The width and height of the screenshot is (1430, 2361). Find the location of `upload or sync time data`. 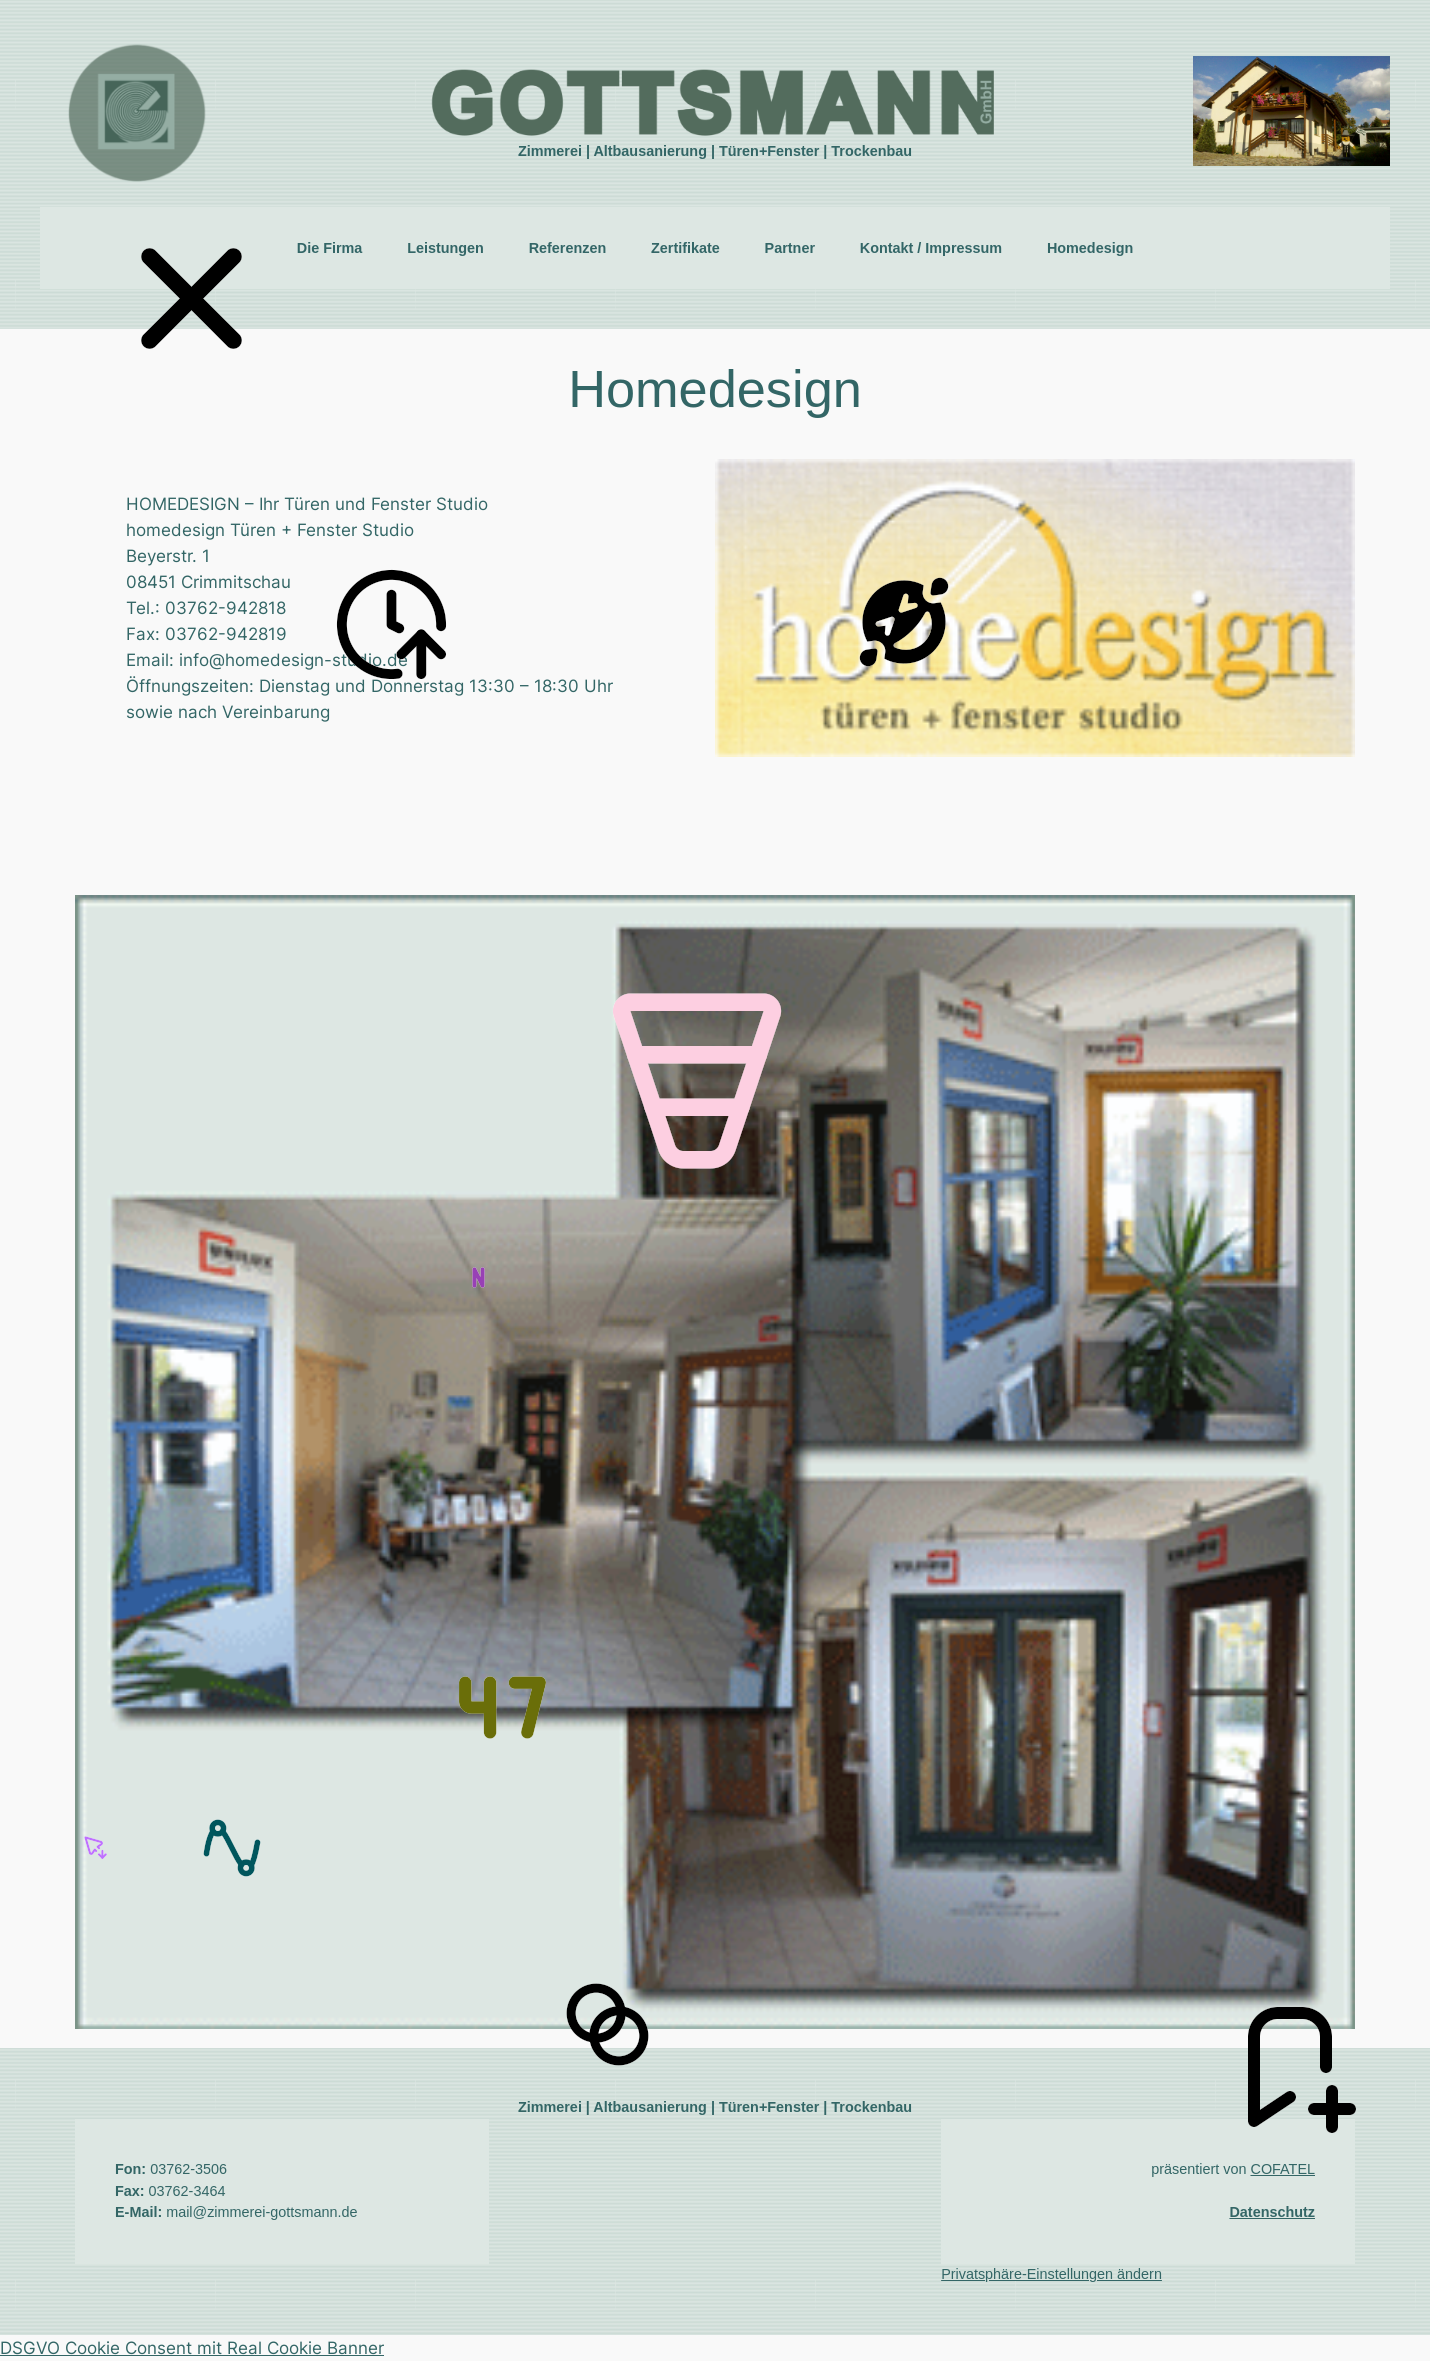

upload or sync time data is located at coordinates (391, 624).